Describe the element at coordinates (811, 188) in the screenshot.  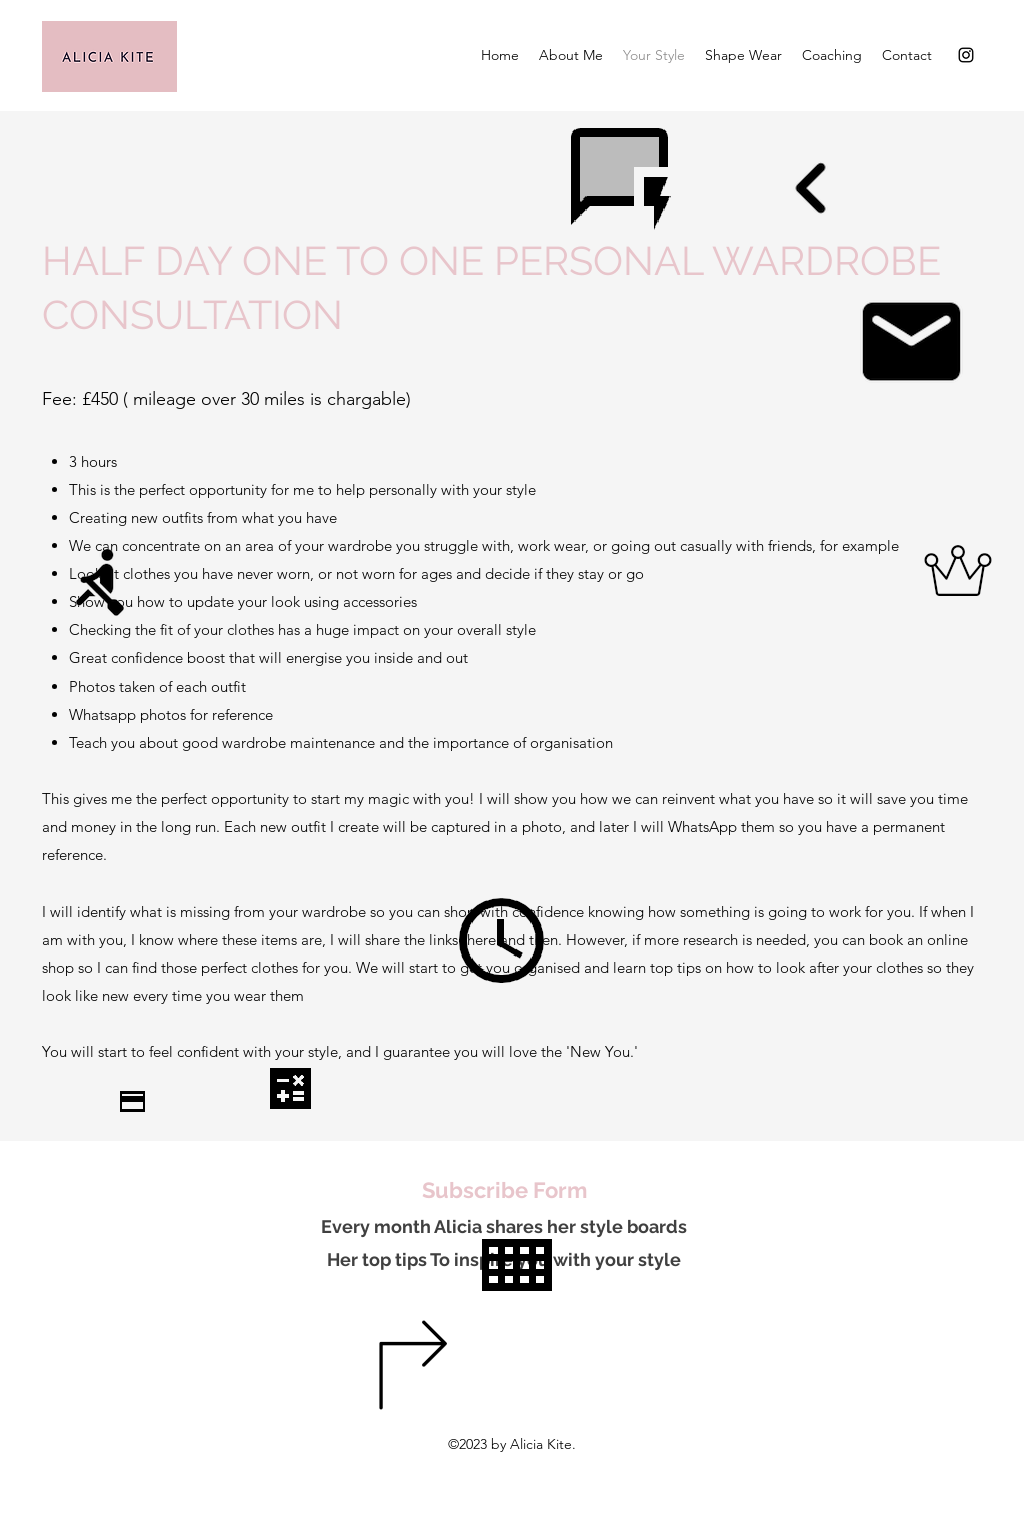
I see `go back to the previous screen` at that location.